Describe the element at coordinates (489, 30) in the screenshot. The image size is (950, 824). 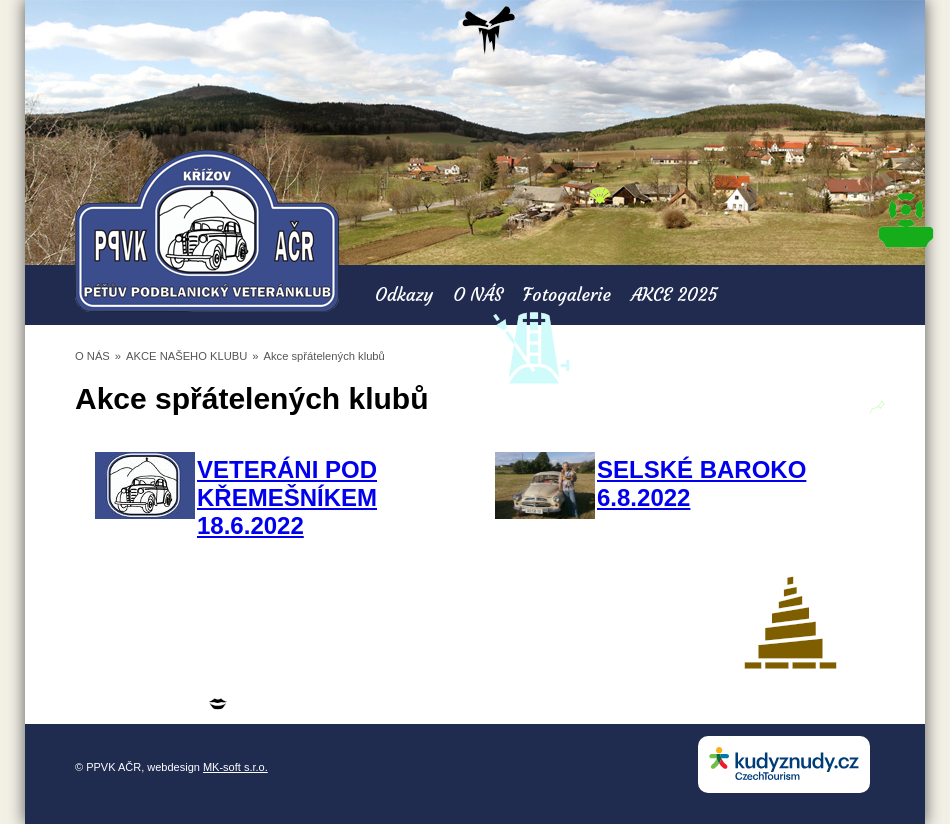
I see `activate a life-drain or vampiric ability` at that location.